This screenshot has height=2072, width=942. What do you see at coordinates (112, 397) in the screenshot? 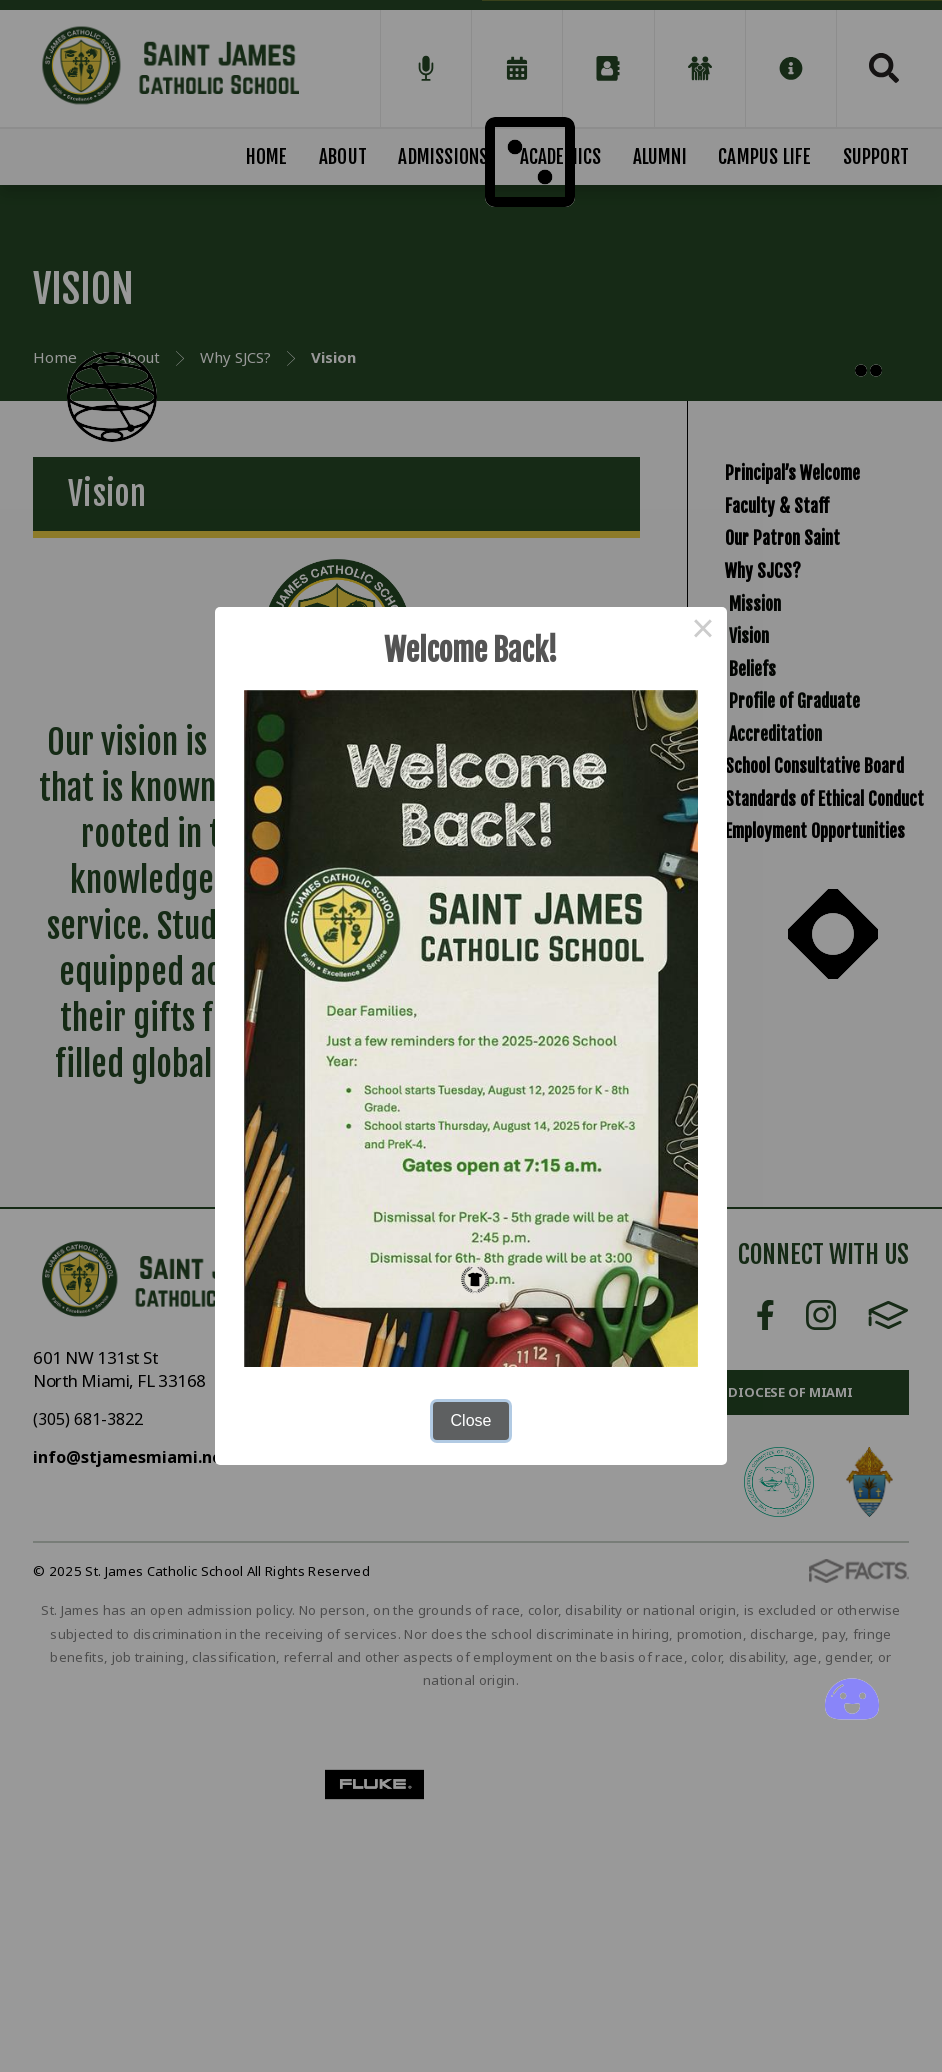
I see `qiskit quantum computing framework logo` at bounding box center [112, 397].